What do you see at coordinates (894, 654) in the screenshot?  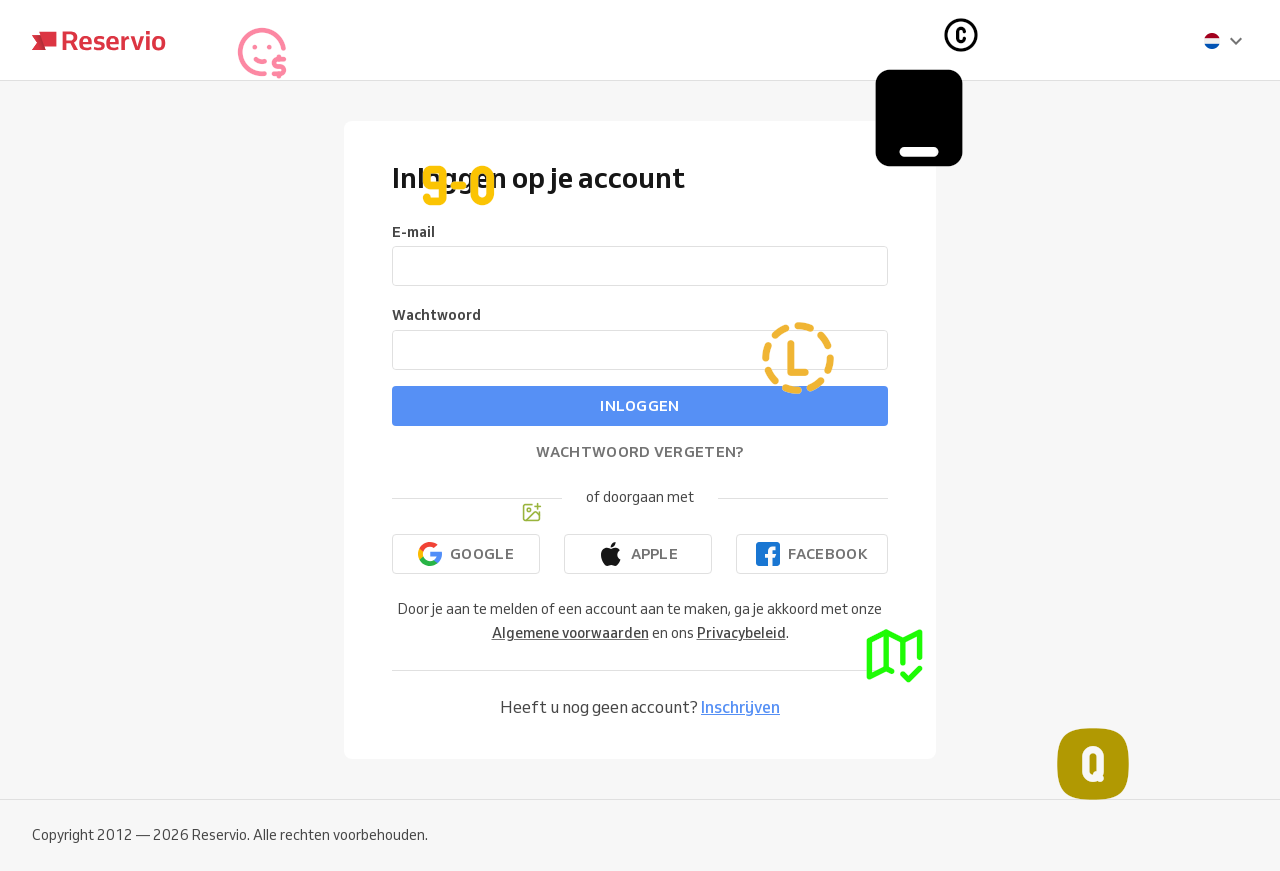 I see `confirm location on map` at bounding box center [894, 654].